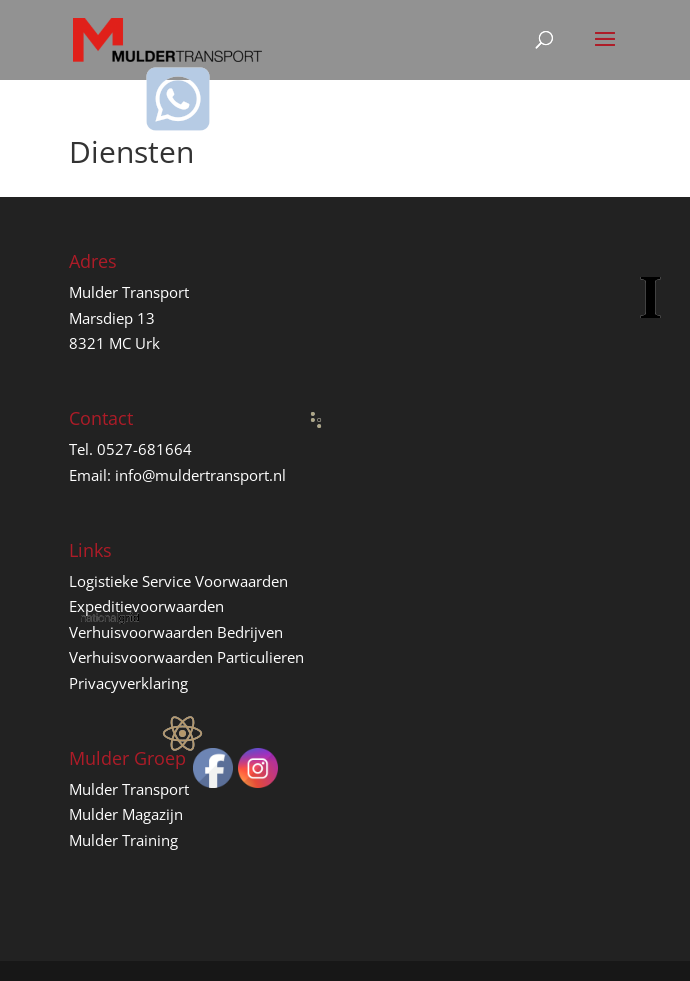 The image size is (690, 981). Describe the element at coordinates (178, 99) in the screenshot. I see `open WhatsApp messaging app` at that location.